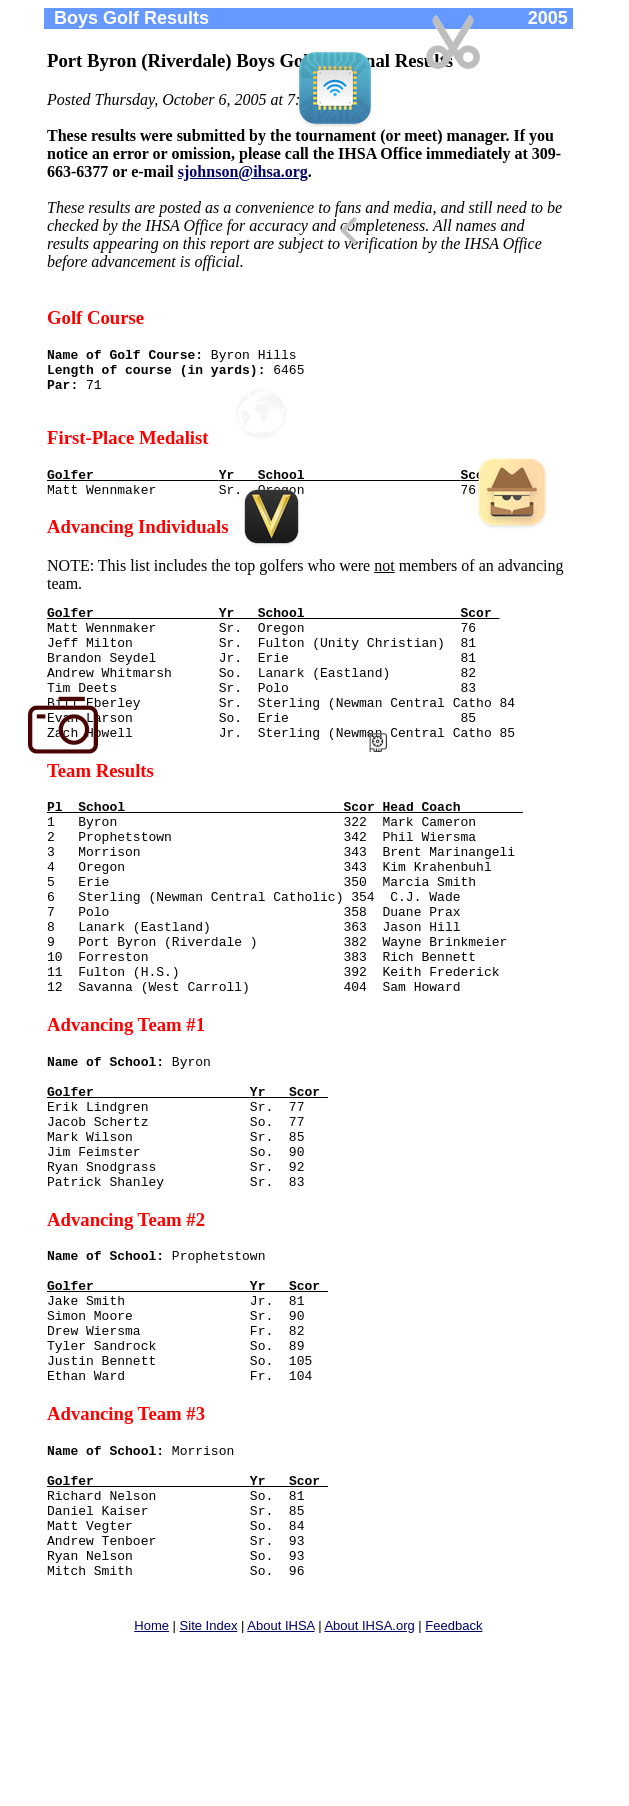  Describe the element at coordinates (63, 723) in the screenshot. I see `open photo management app` at that location.